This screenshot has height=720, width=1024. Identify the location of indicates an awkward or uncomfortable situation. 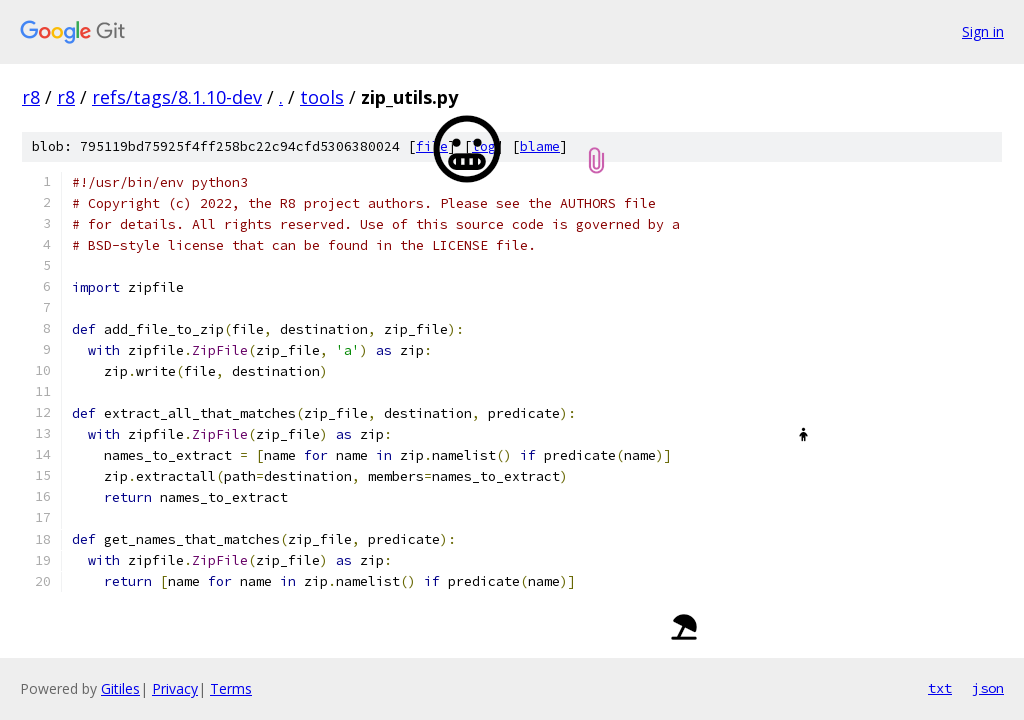
(467, 149).